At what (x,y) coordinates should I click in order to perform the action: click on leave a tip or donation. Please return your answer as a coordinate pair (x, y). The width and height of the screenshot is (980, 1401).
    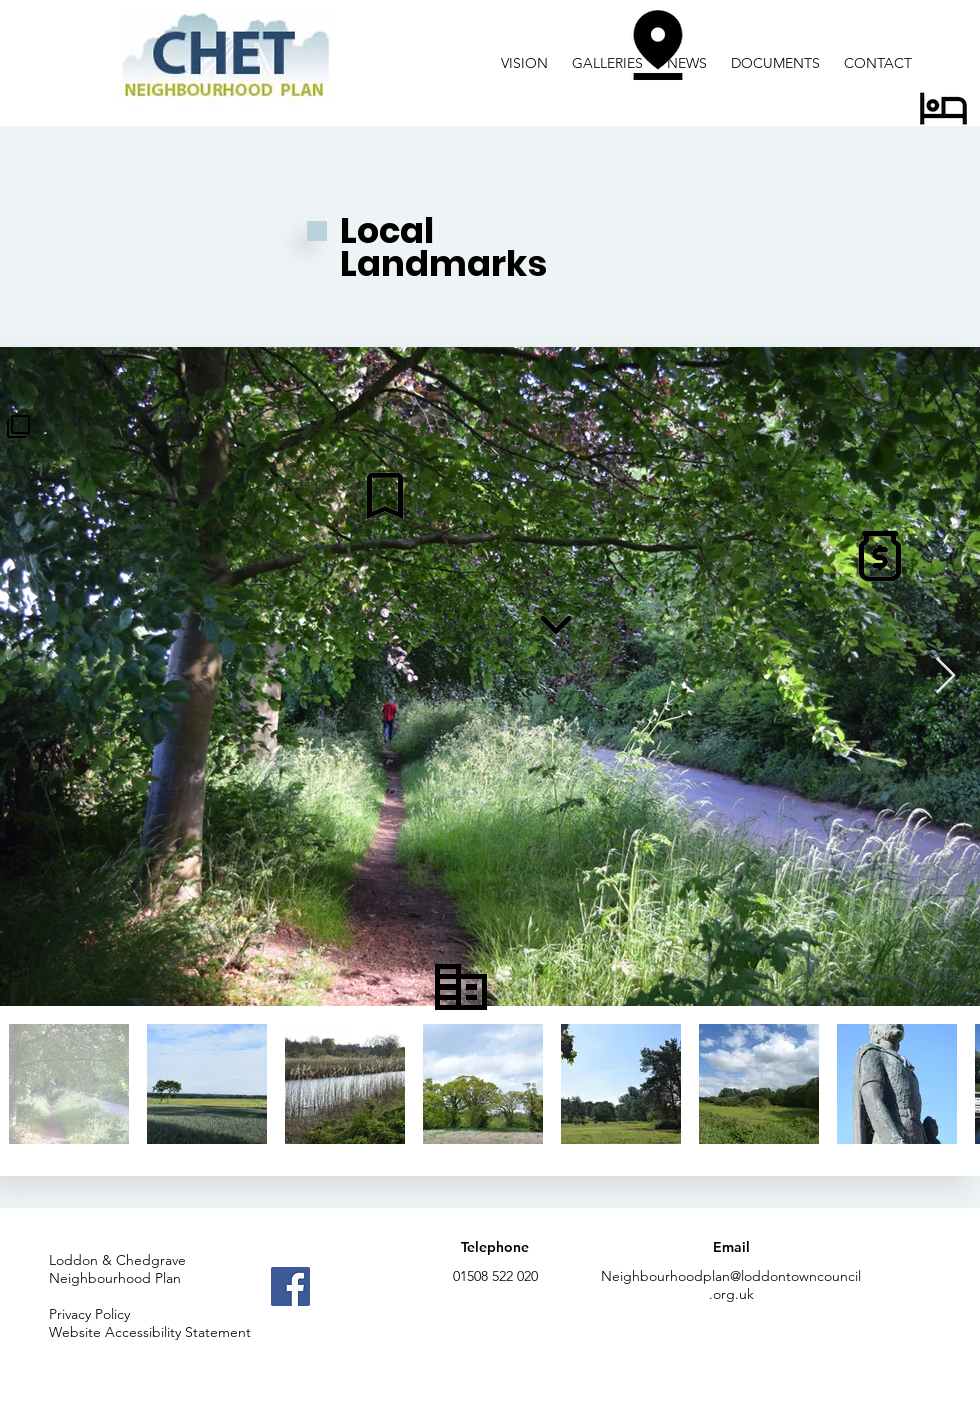
    Looking at the image, I should click on (880, 555).